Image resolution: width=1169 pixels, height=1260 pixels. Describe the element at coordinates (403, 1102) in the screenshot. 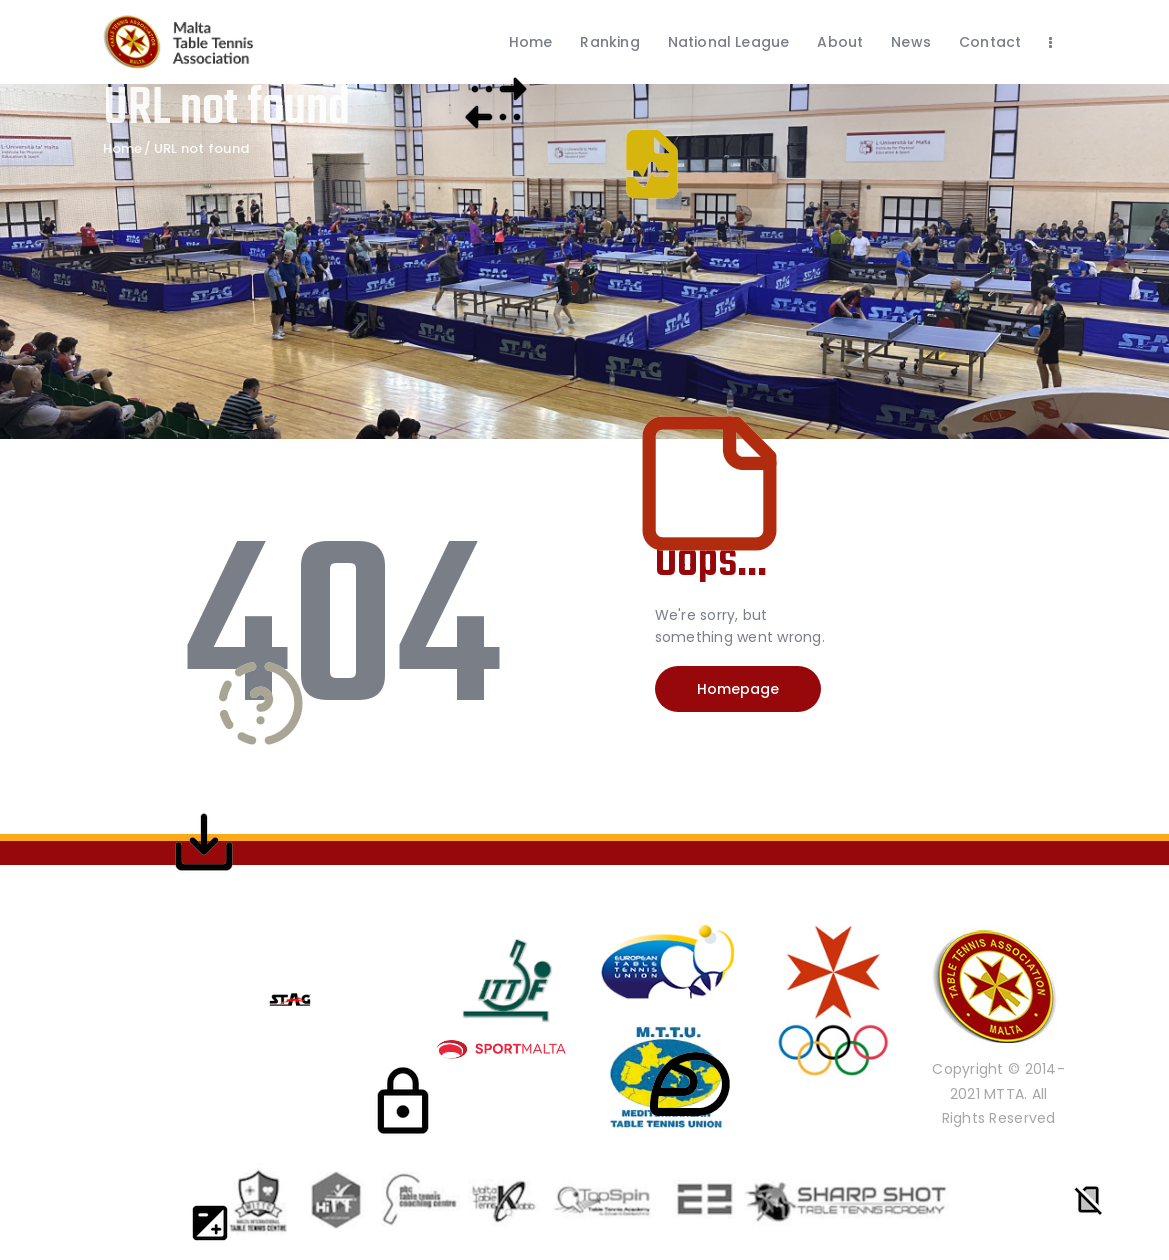

I see `indicates a secure connection` at that location.